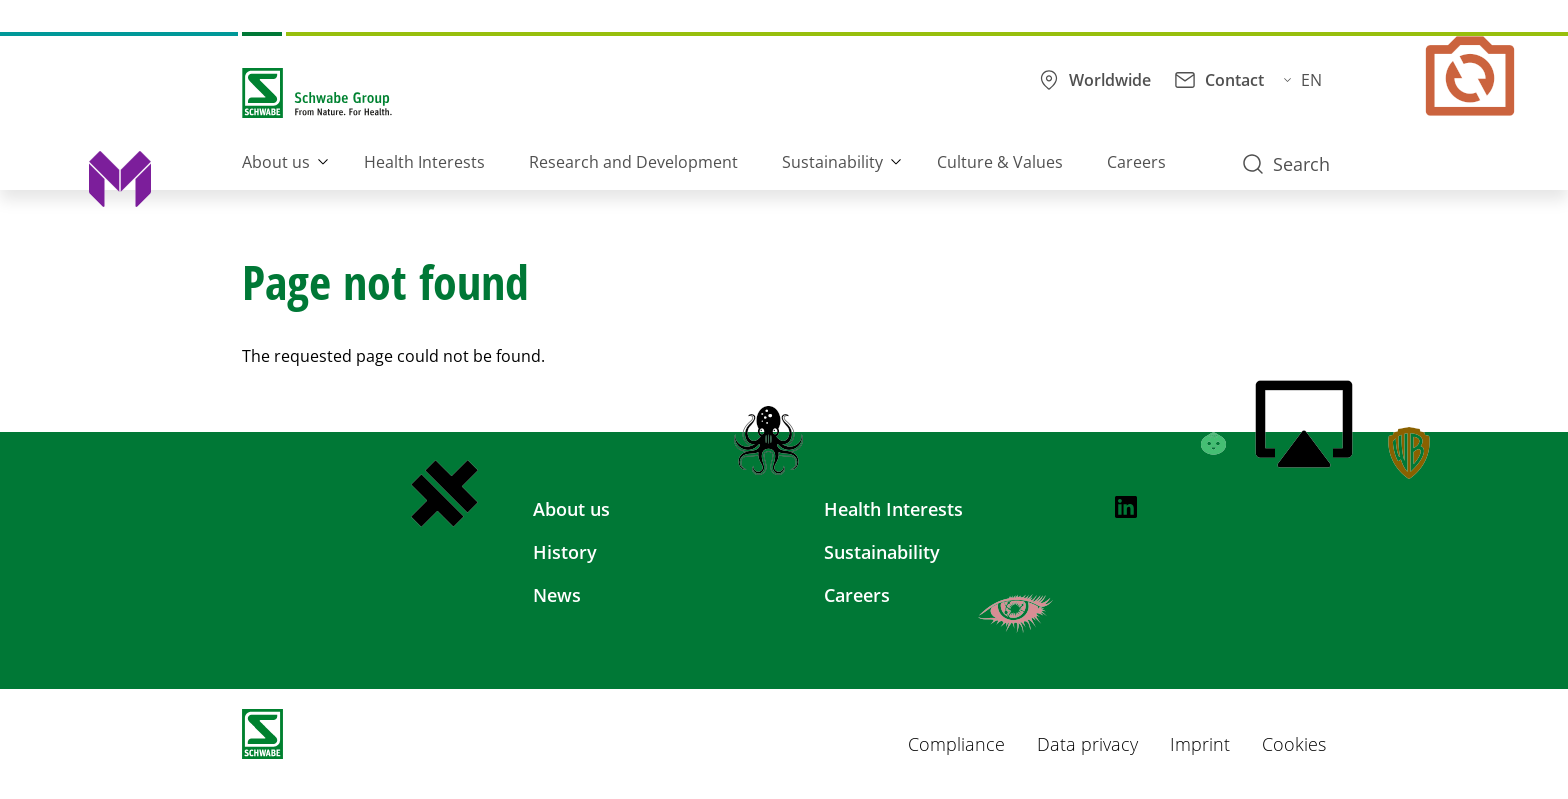  Describe the element at coordinates (768, 440) in the screenshot. I see `testing library logo` at that location.